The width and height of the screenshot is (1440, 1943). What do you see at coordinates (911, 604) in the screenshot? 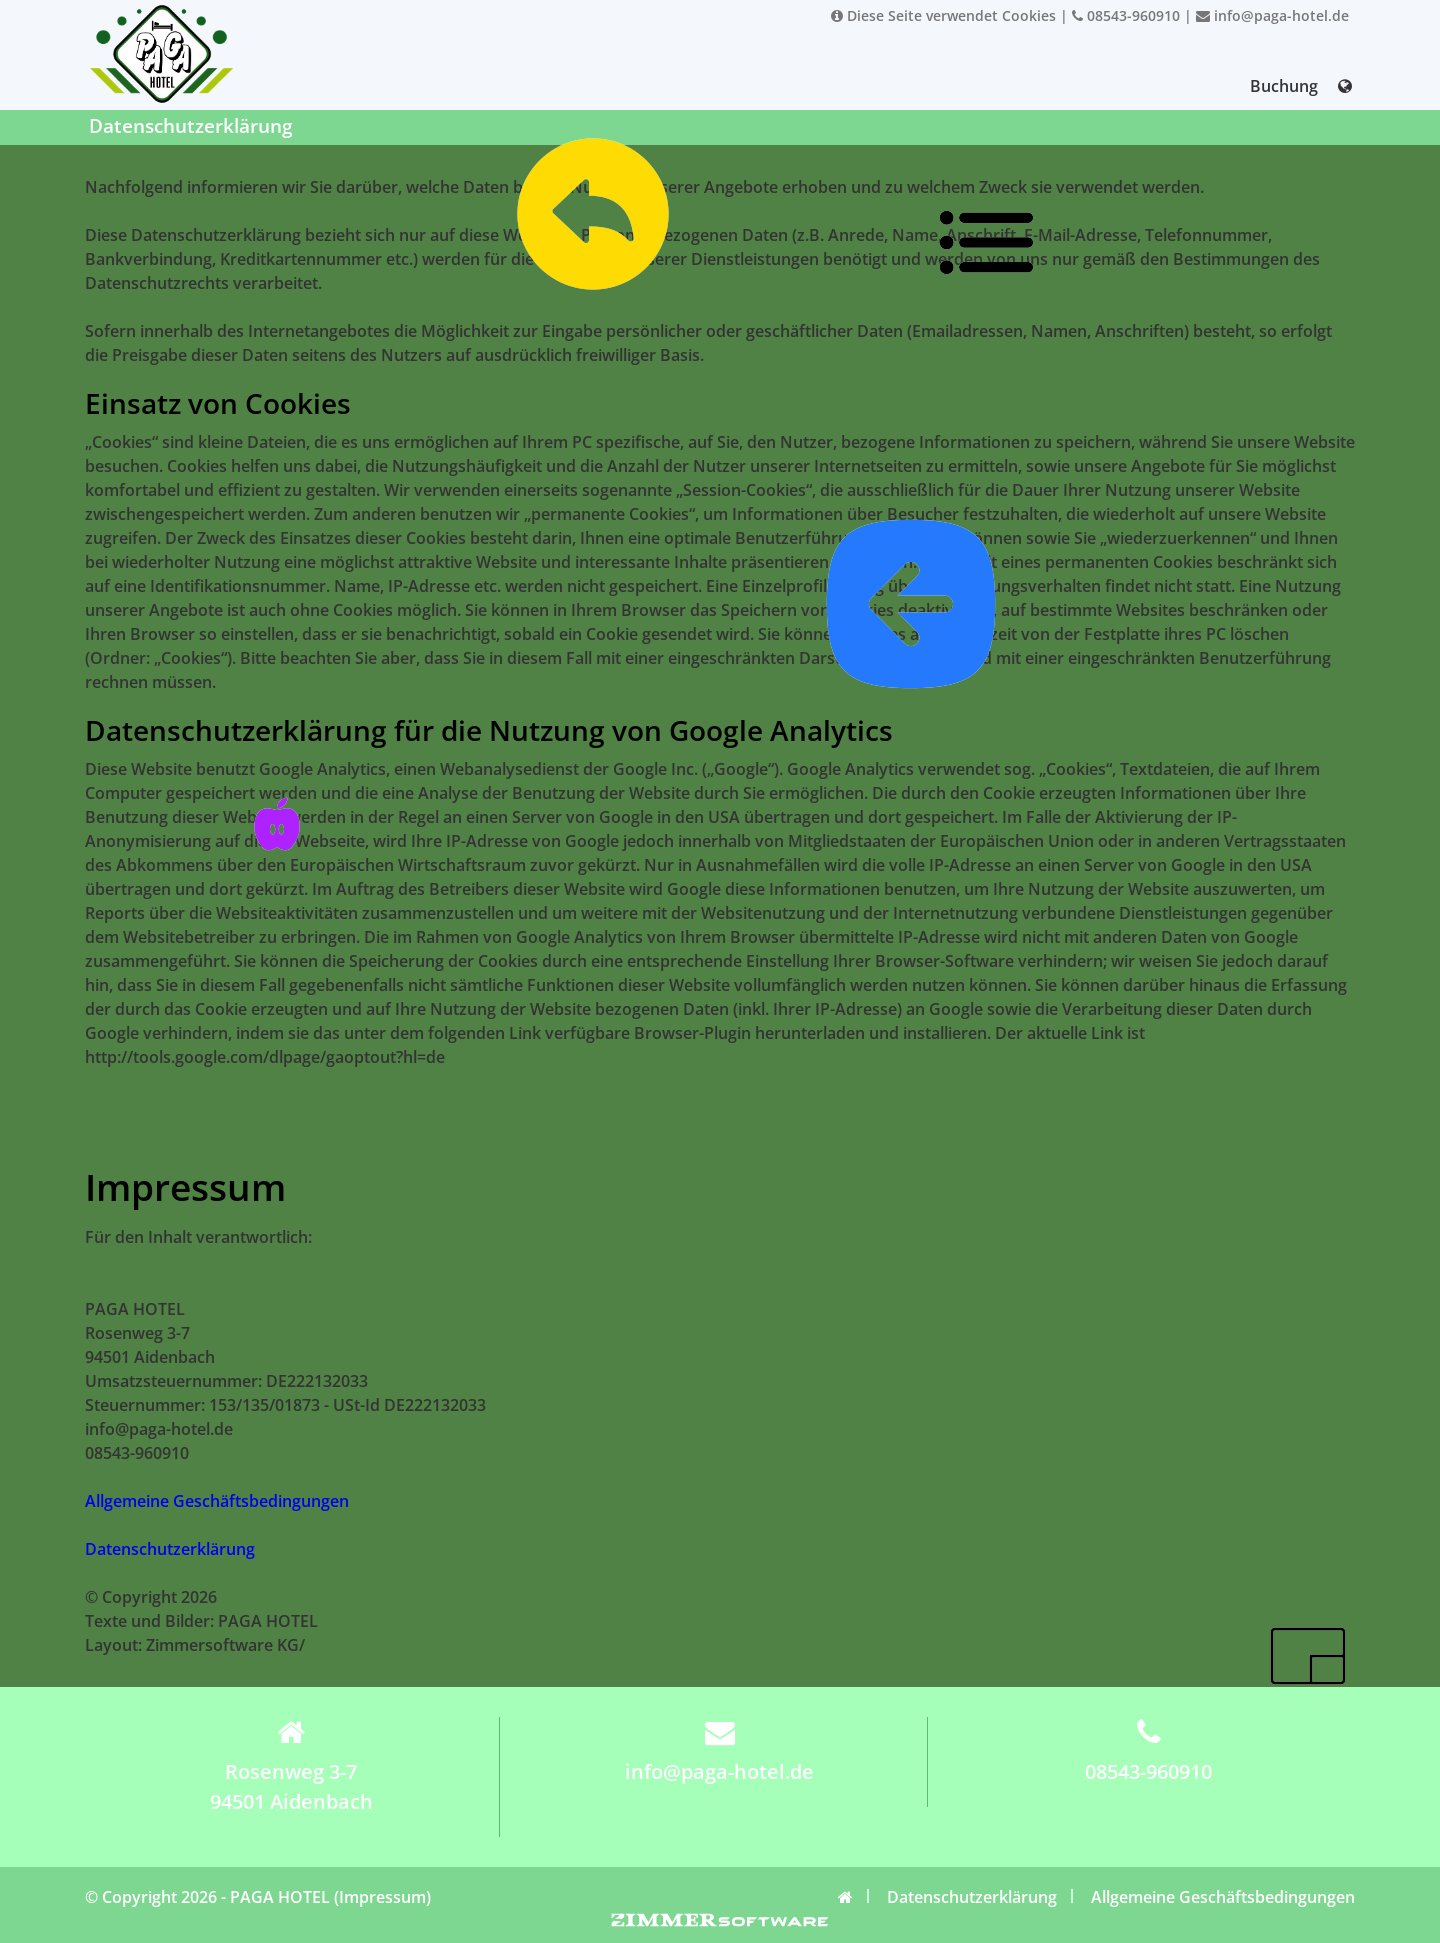
I see `go back to the previous screen` at bounding box center [911, 604].